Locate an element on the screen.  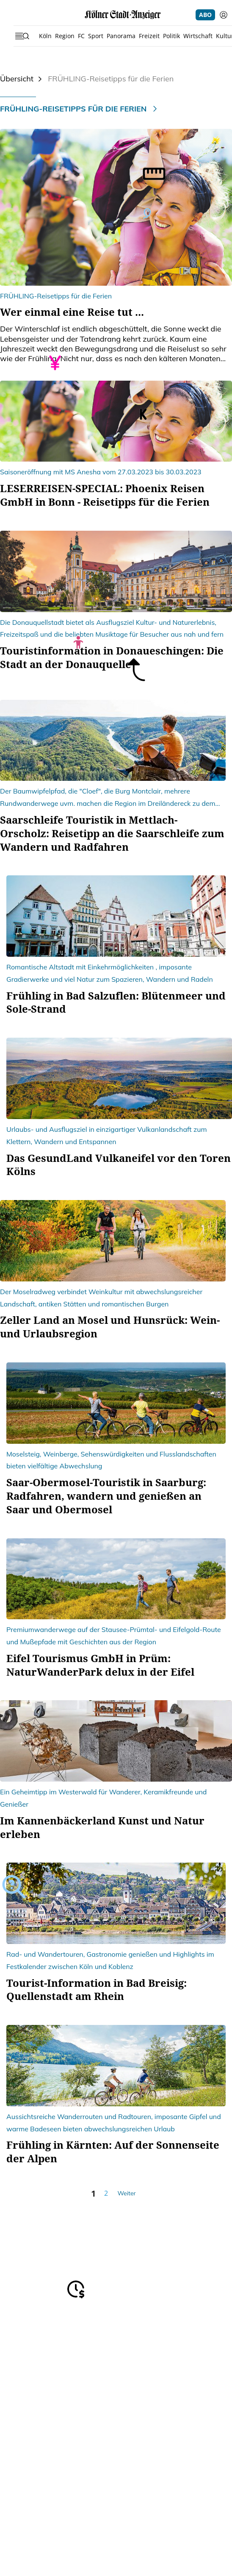
search help or FAQ is located at coordinates (14, 1887).